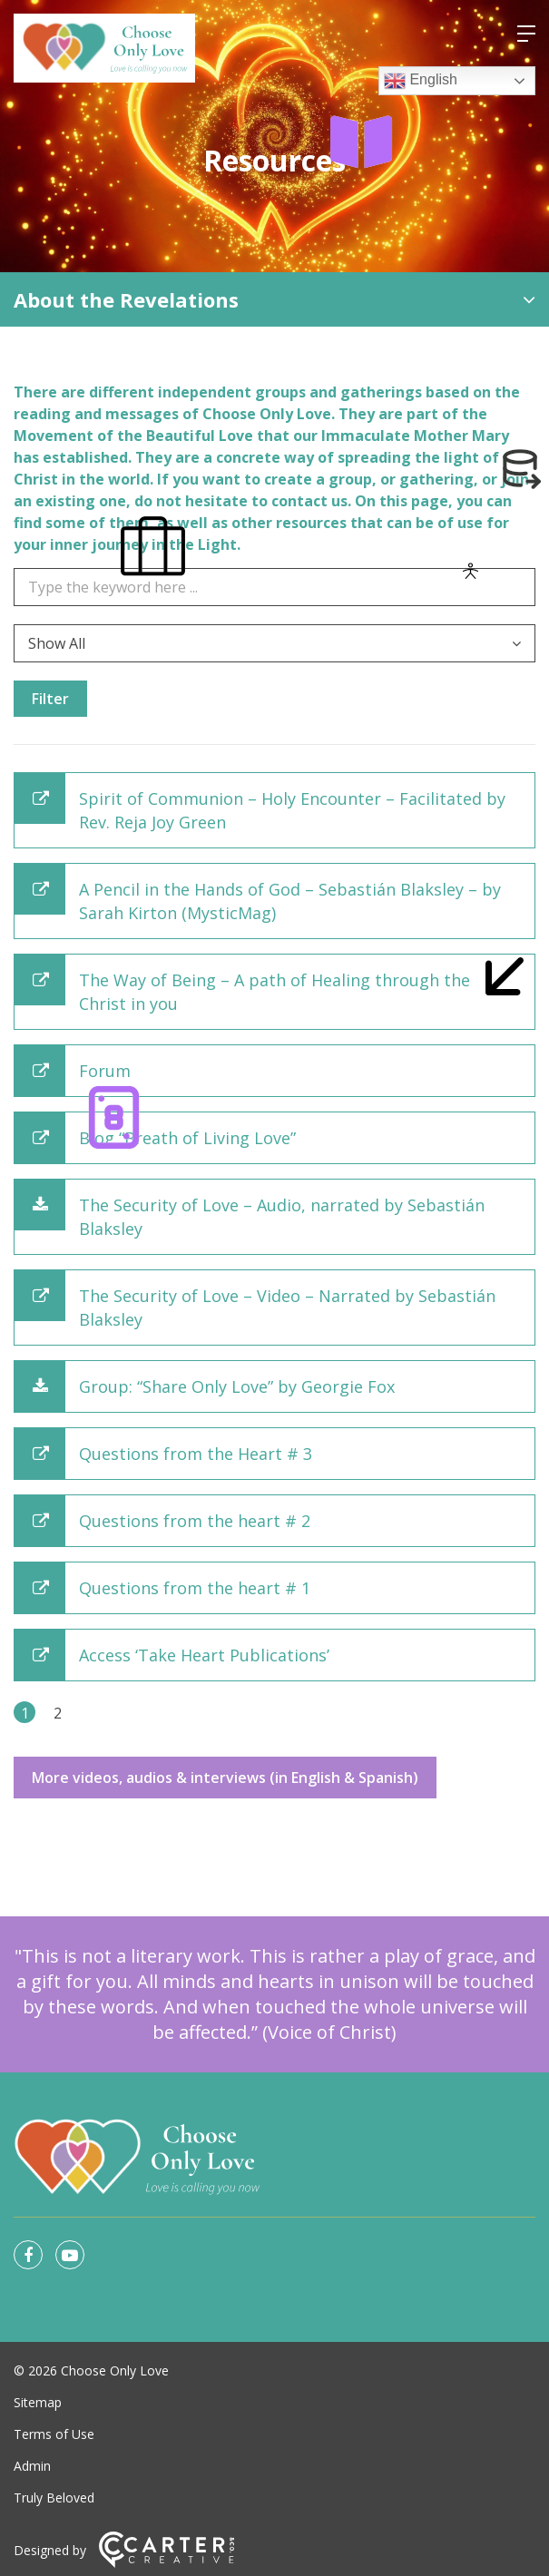 This screenshot has height=2576, width=549. What do you see at coordinates (470, 571) in the screenshot?
I see `view user profile` at bounding box center [470, 571].